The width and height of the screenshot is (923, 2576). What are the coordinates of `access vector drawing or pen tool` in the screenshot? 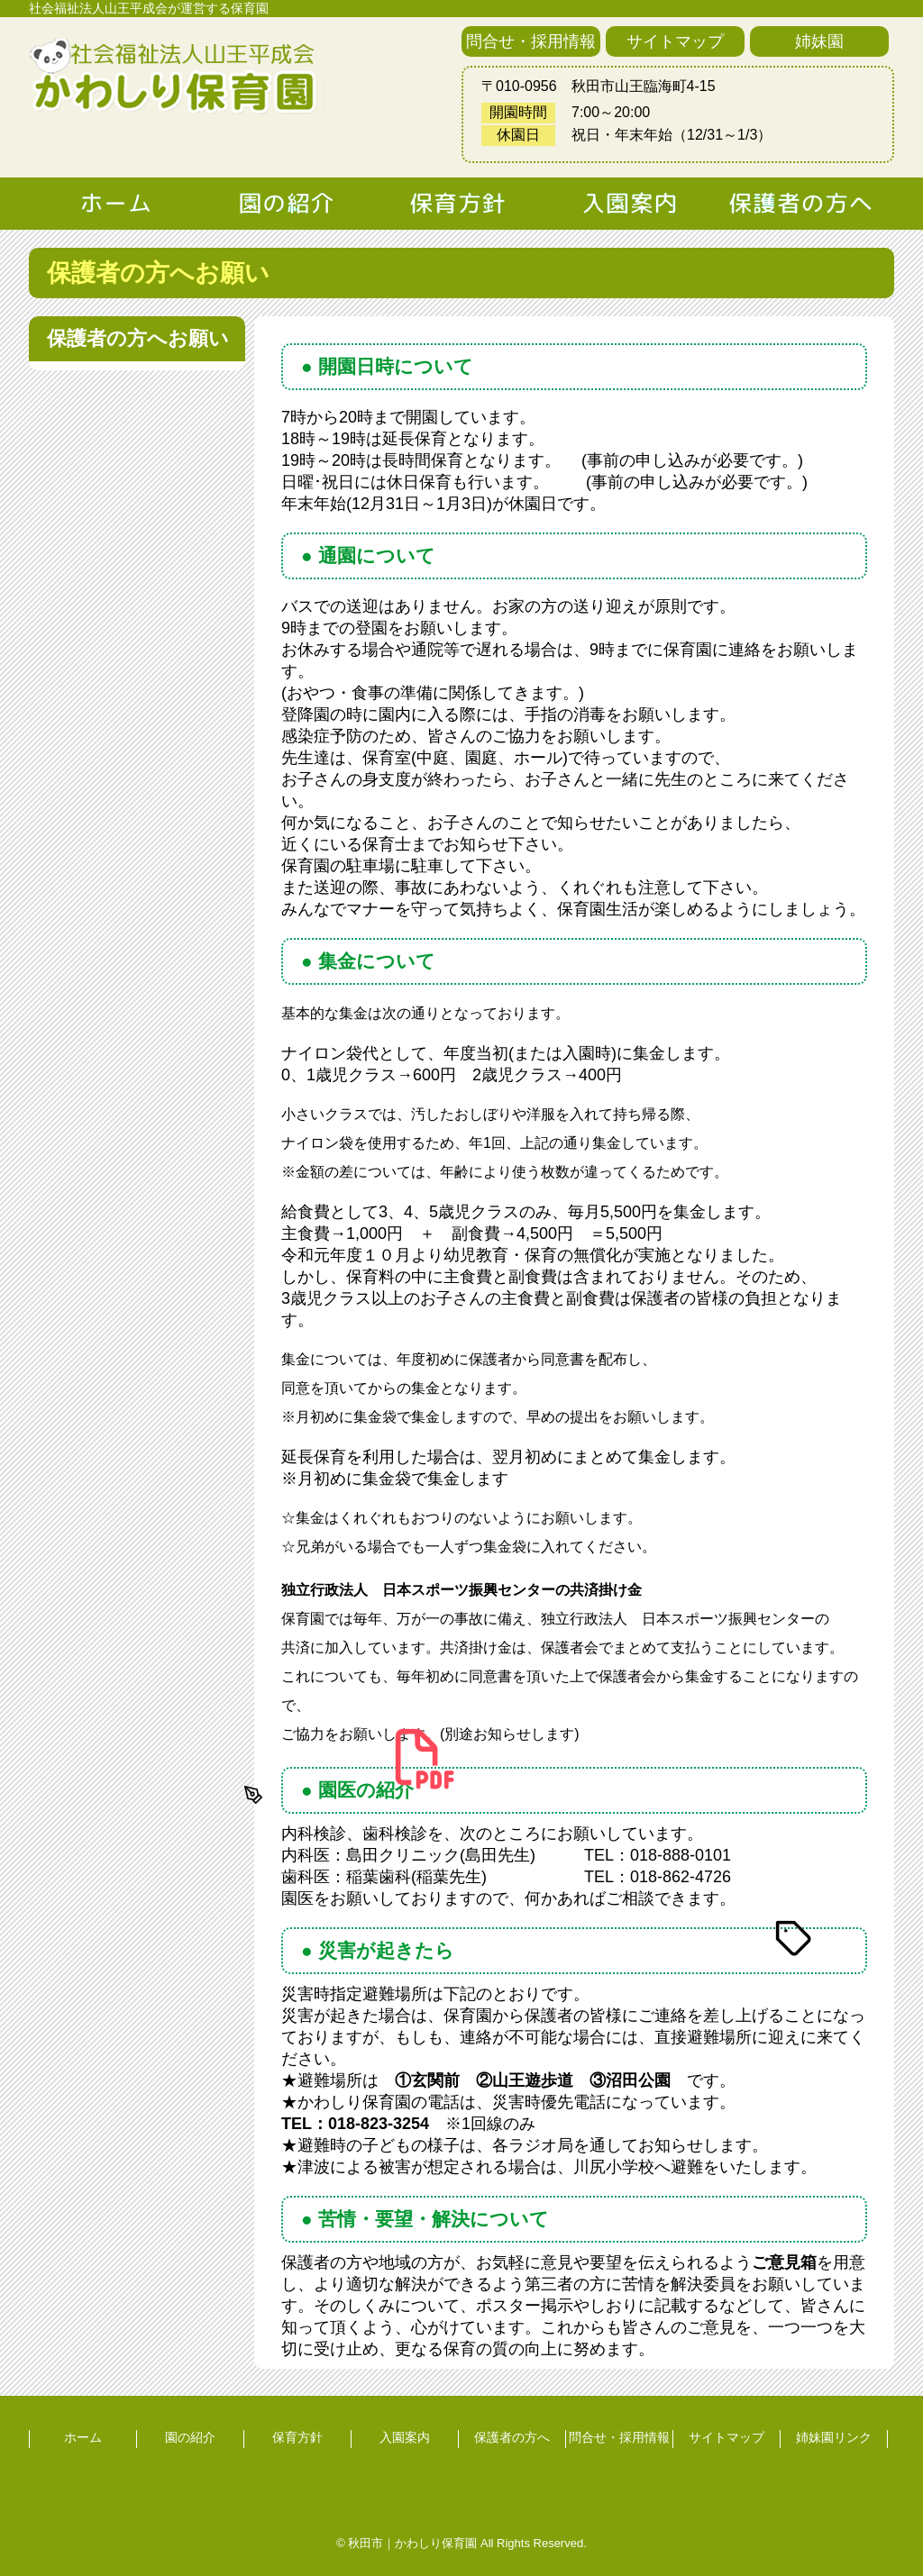 It's located at (253, 1795).